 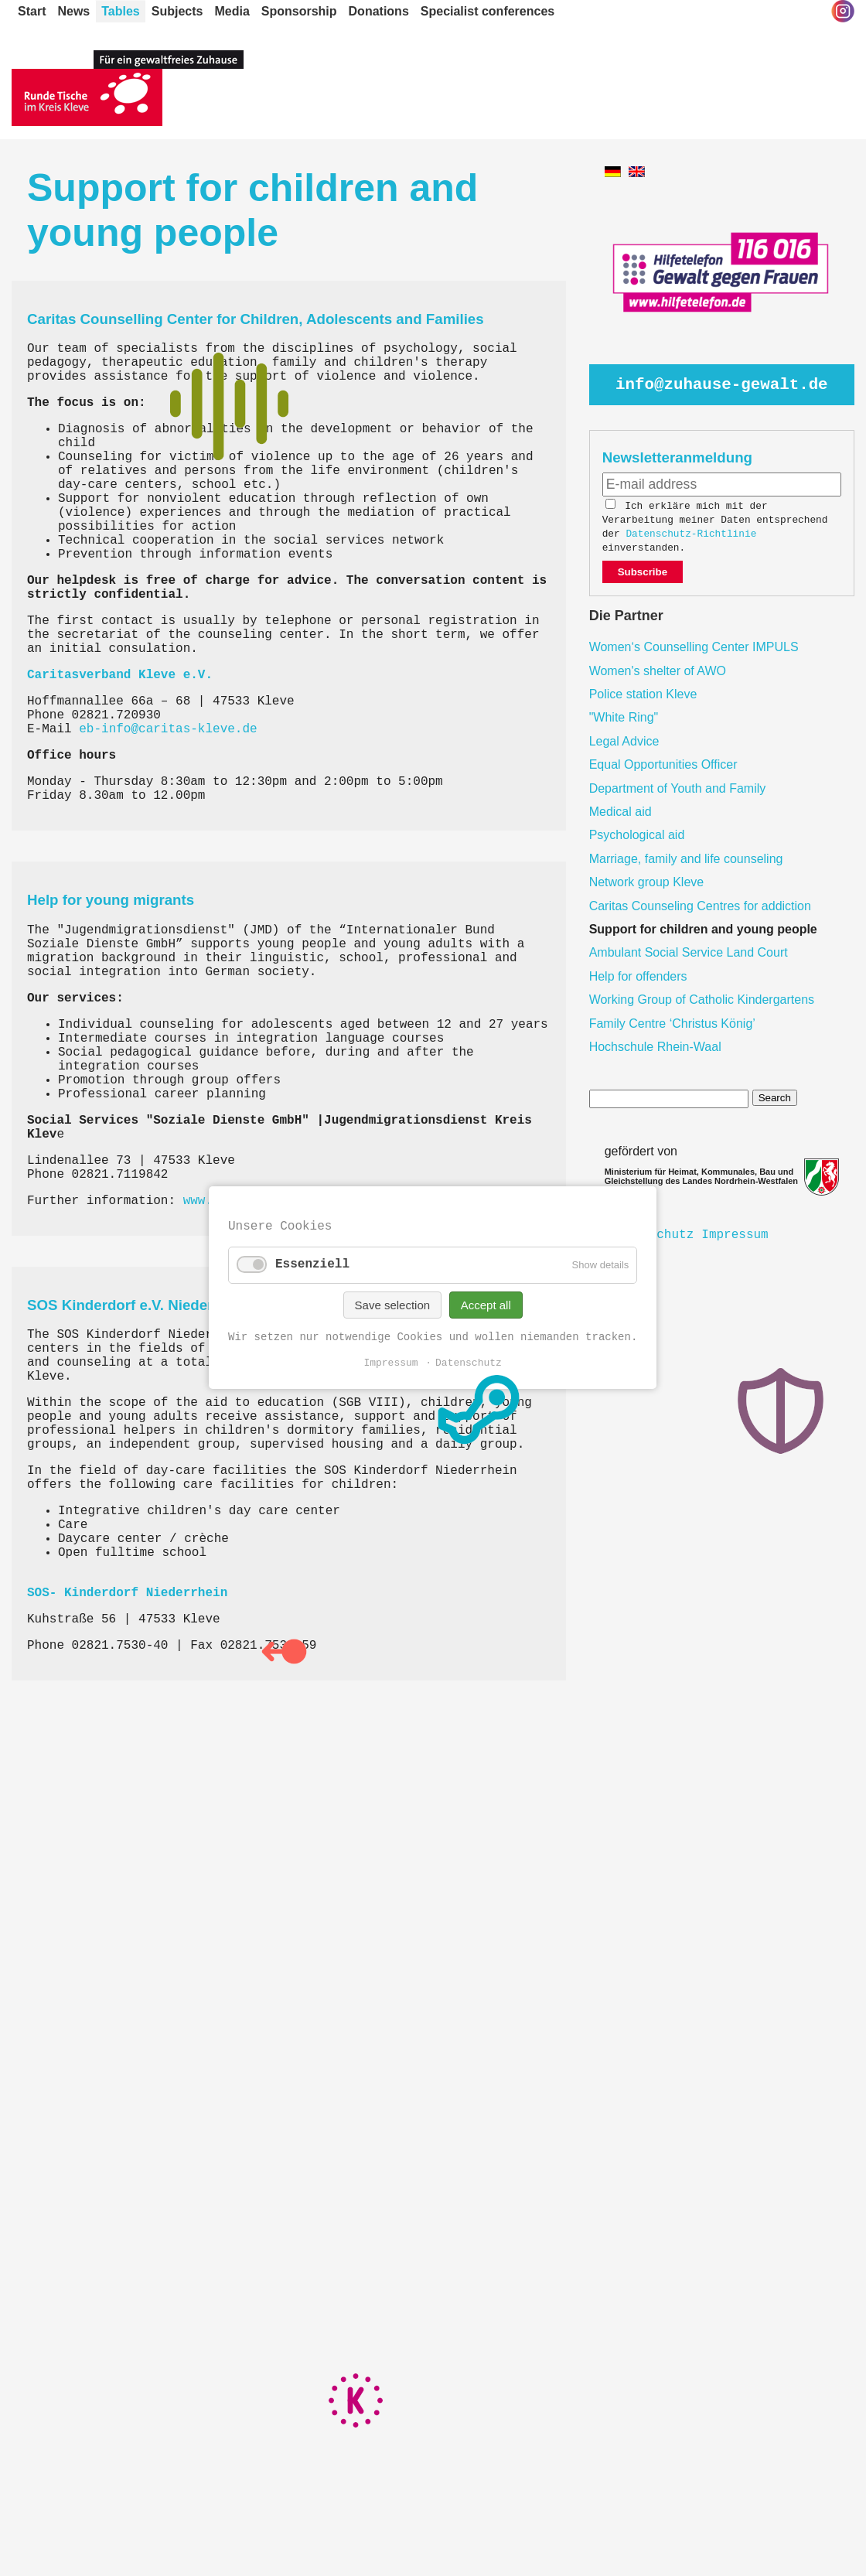 I want to click on swipe left to dismiss or navigate, so click(x=284, y=1651).